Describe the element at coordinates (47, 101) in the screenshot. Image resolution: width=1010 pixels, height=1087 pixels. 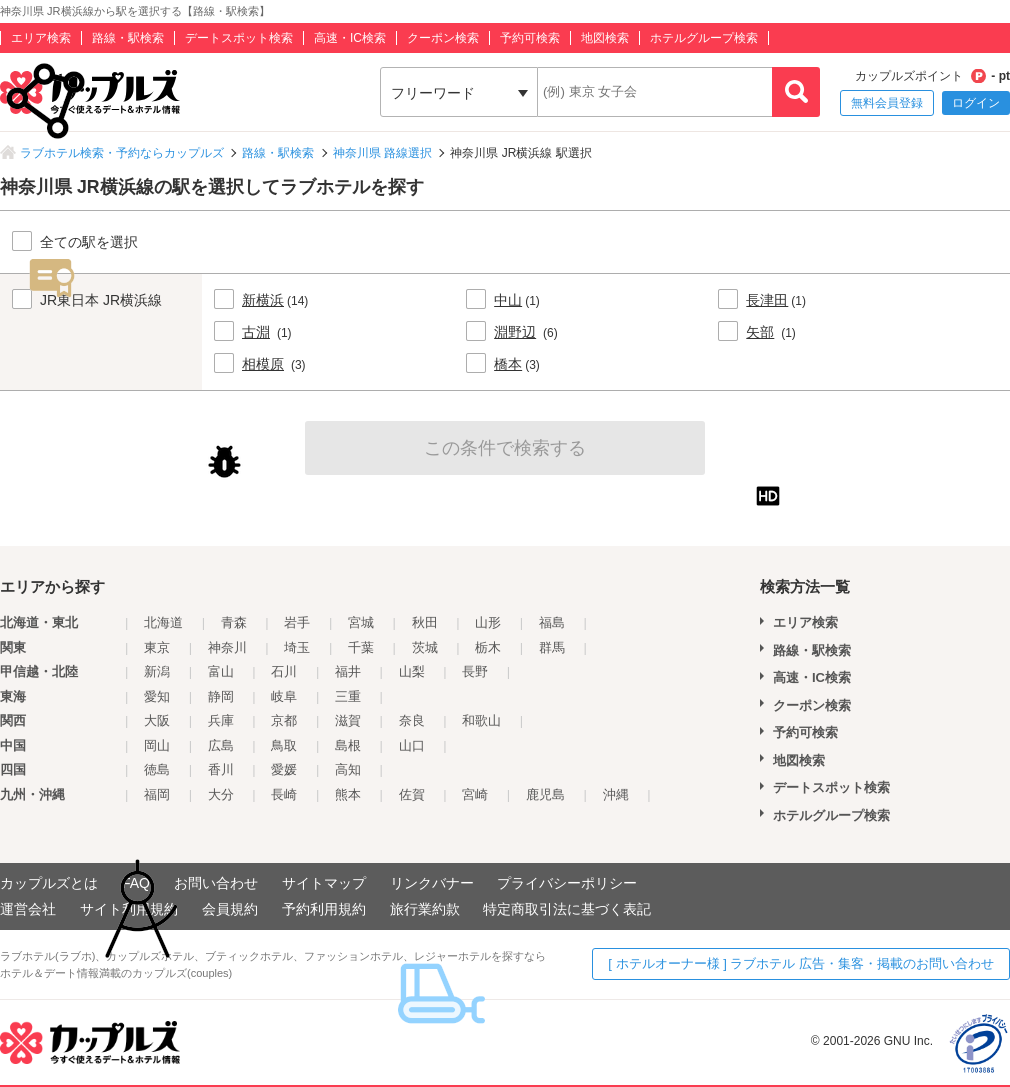
I see `access polygon or shape drawing tool` at that location.